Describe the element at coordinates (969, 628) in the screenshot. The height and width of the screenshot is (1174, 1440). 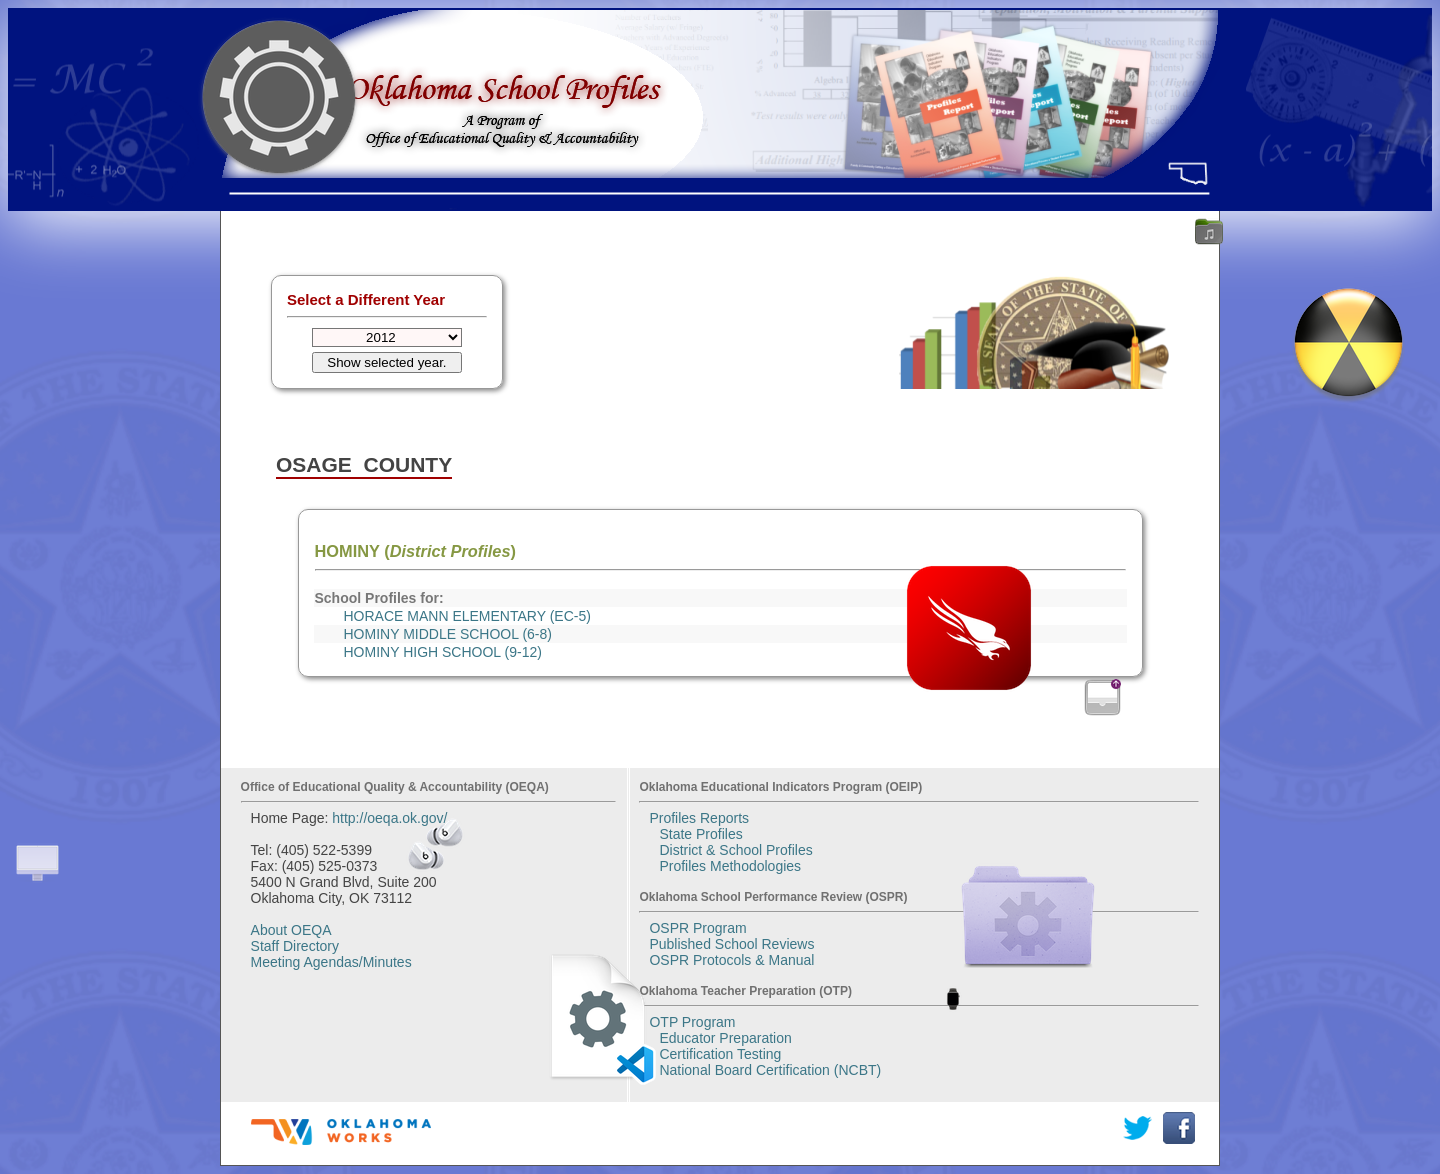
I see `open CrowdStrike Falcon endpoint security app` at that location.